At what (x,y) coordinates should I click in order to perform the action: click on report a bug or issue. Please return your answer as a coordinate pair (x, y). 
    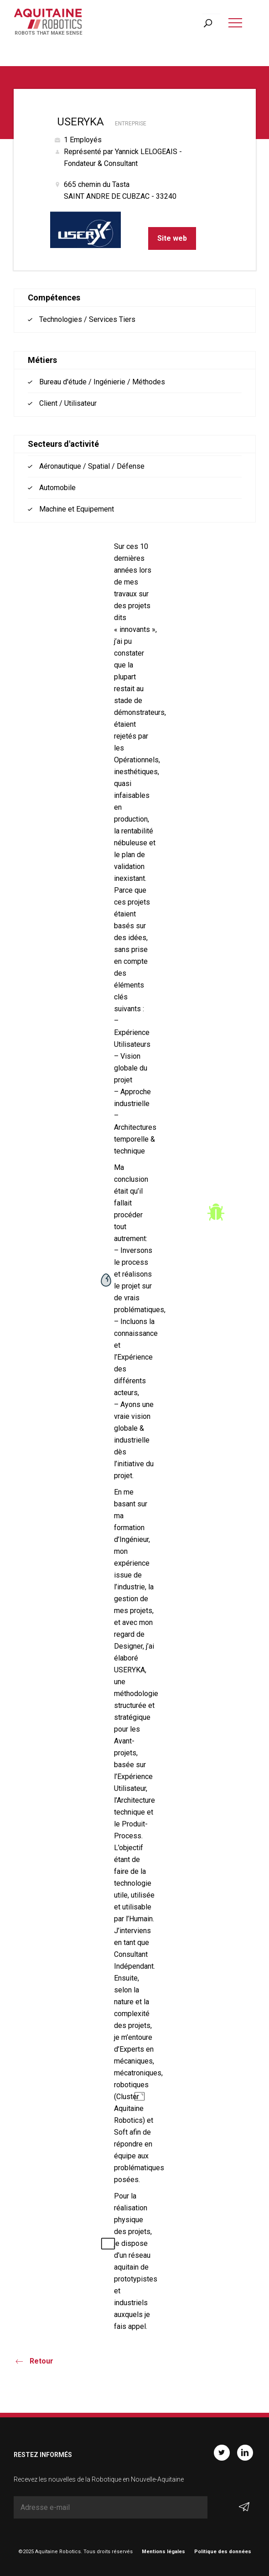
    Looking at the image, I should click on (216, 1212).